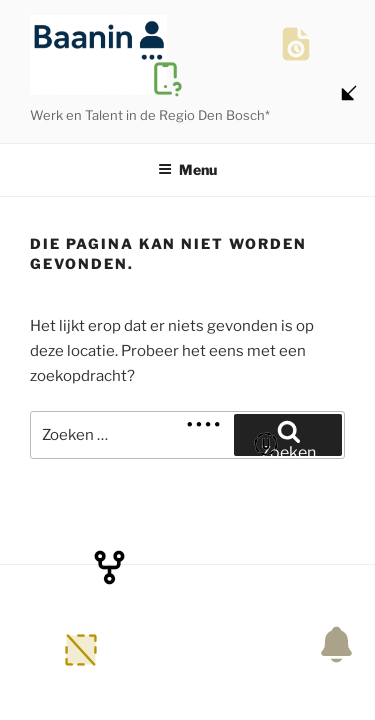 This screenshot has height=720, width=375. I want to click on indicates an unverified or pending user account, so click(266, 444).